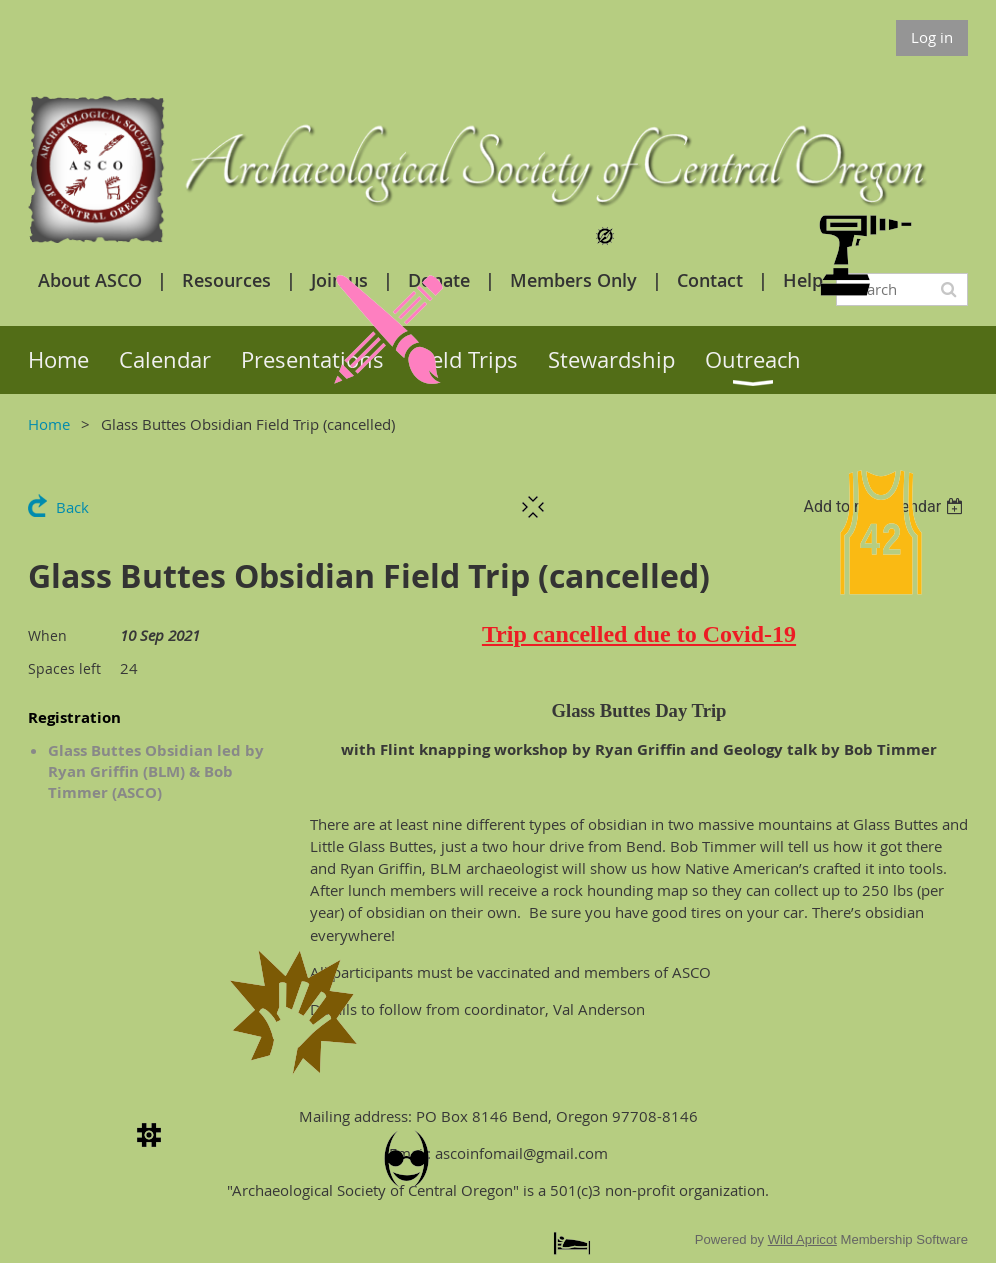 The image size is (996, 1263). What do you see at coordinates (881, 532) in the screenshot?
I see `view team roster or player information` at bounding box center [881, 532].